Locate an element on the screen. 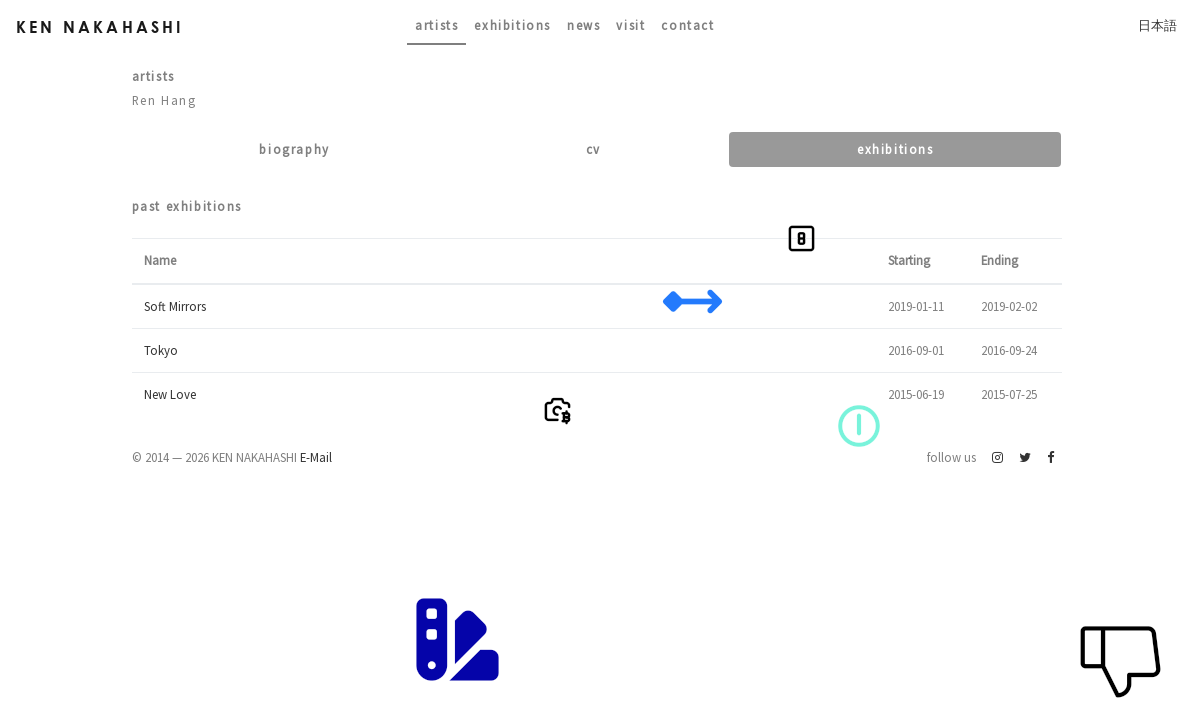  select item number 8 from a list is located at coordinates (801, 238).